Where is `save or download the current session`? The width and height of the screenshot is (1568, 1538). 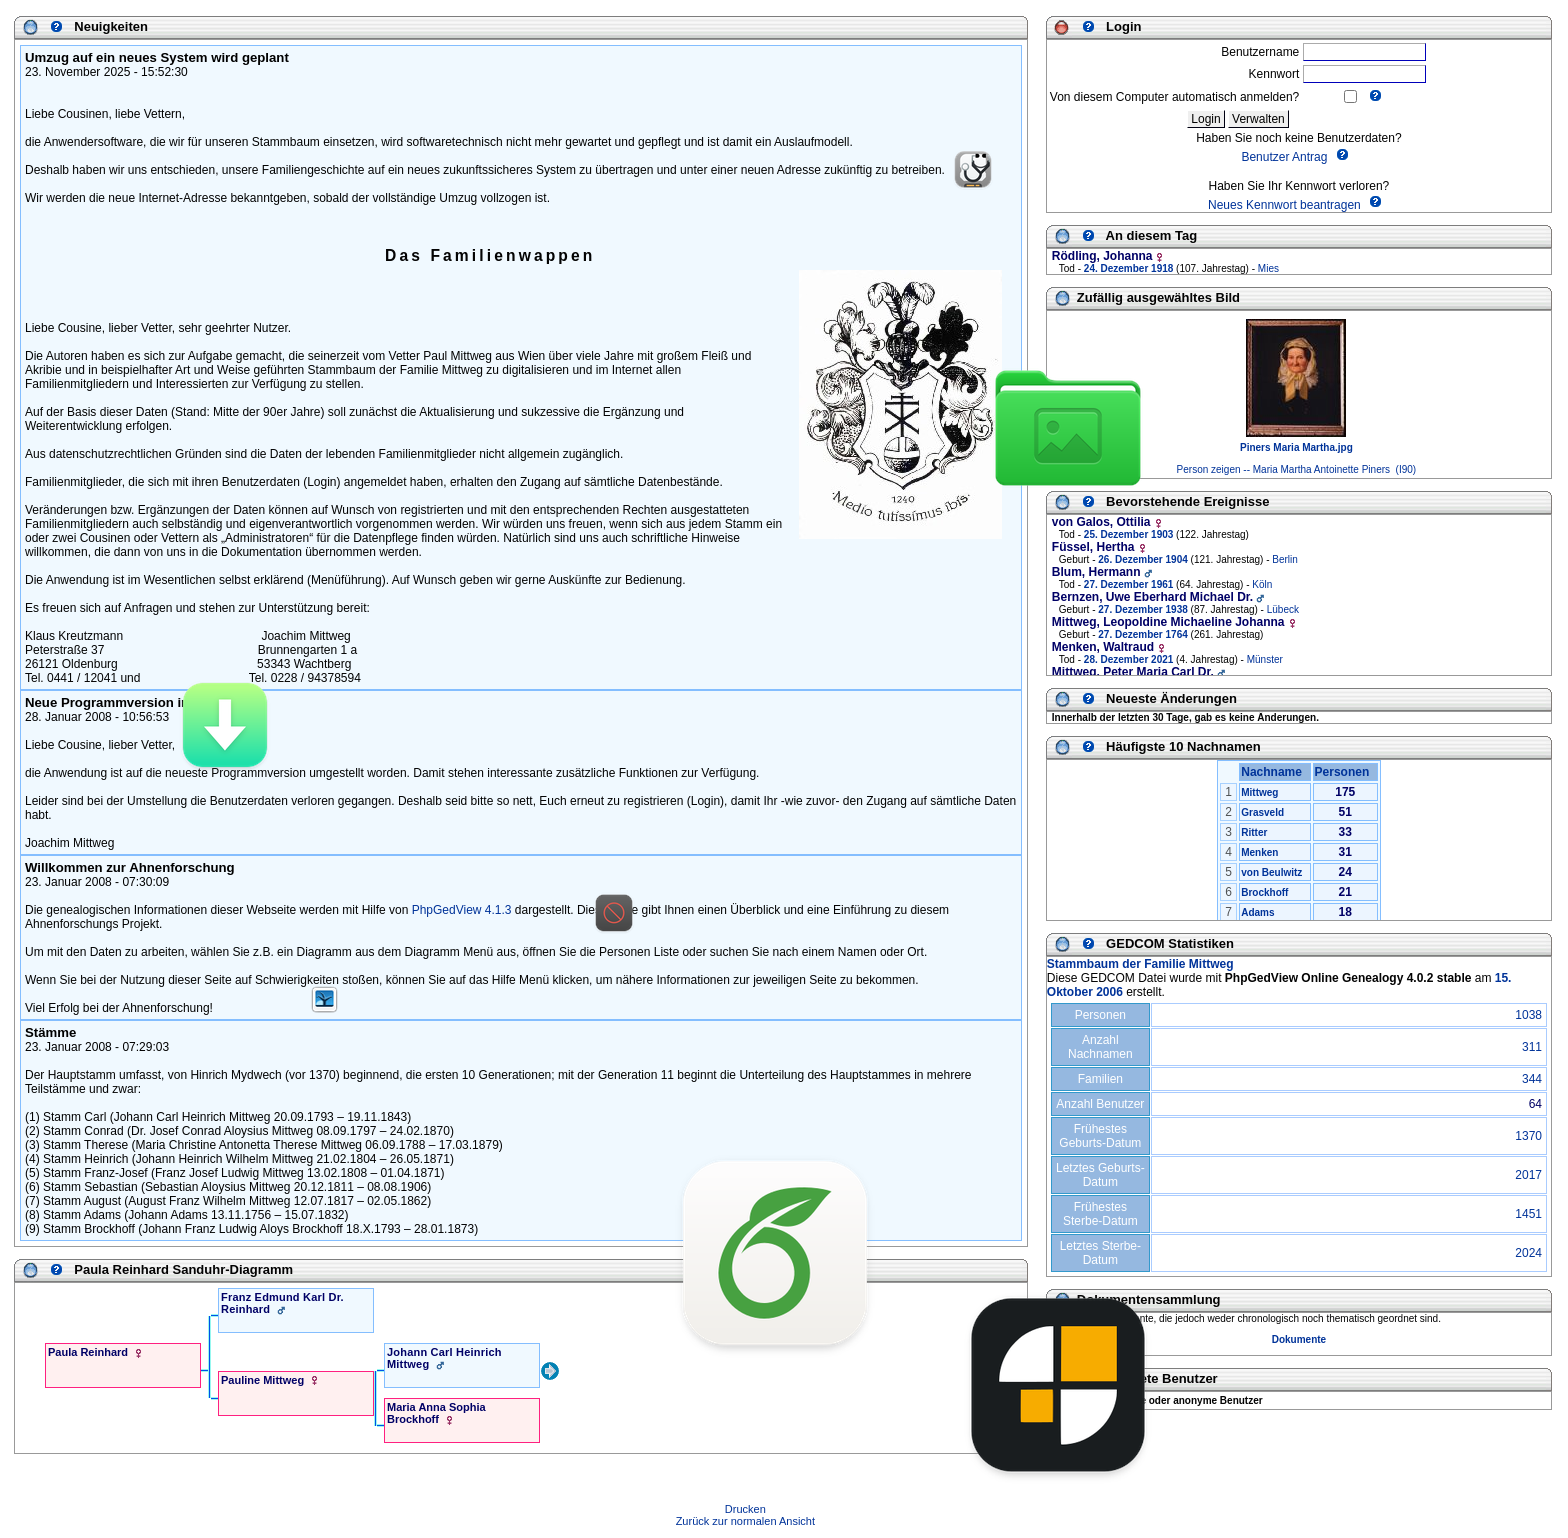
save or download the current session is located at coordinates (225, 725).